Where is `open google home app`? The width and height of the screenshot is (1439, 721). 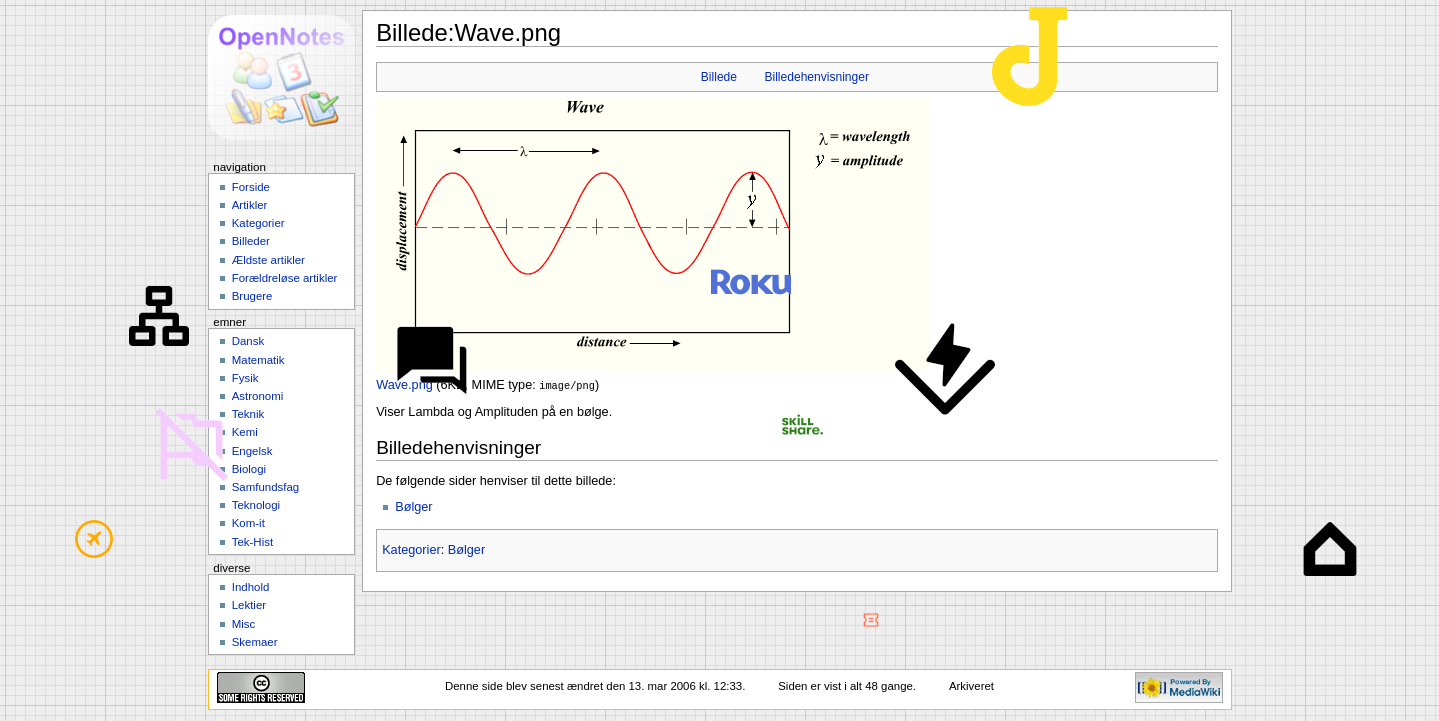 open google home app is located at coordinates (1330, 549).